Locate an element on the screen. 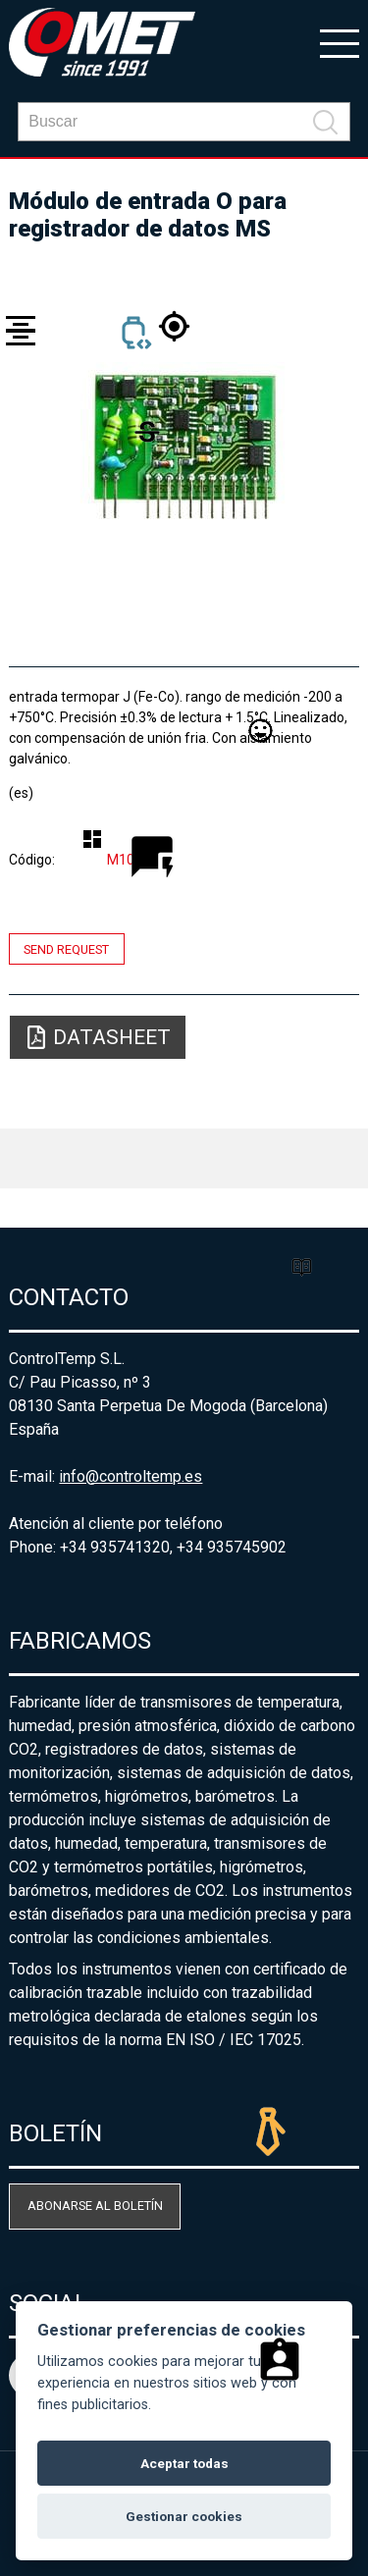 The width and height of the screenshot is (368, 2576). add an emoji or reaction is located at coordinates (260, 730).